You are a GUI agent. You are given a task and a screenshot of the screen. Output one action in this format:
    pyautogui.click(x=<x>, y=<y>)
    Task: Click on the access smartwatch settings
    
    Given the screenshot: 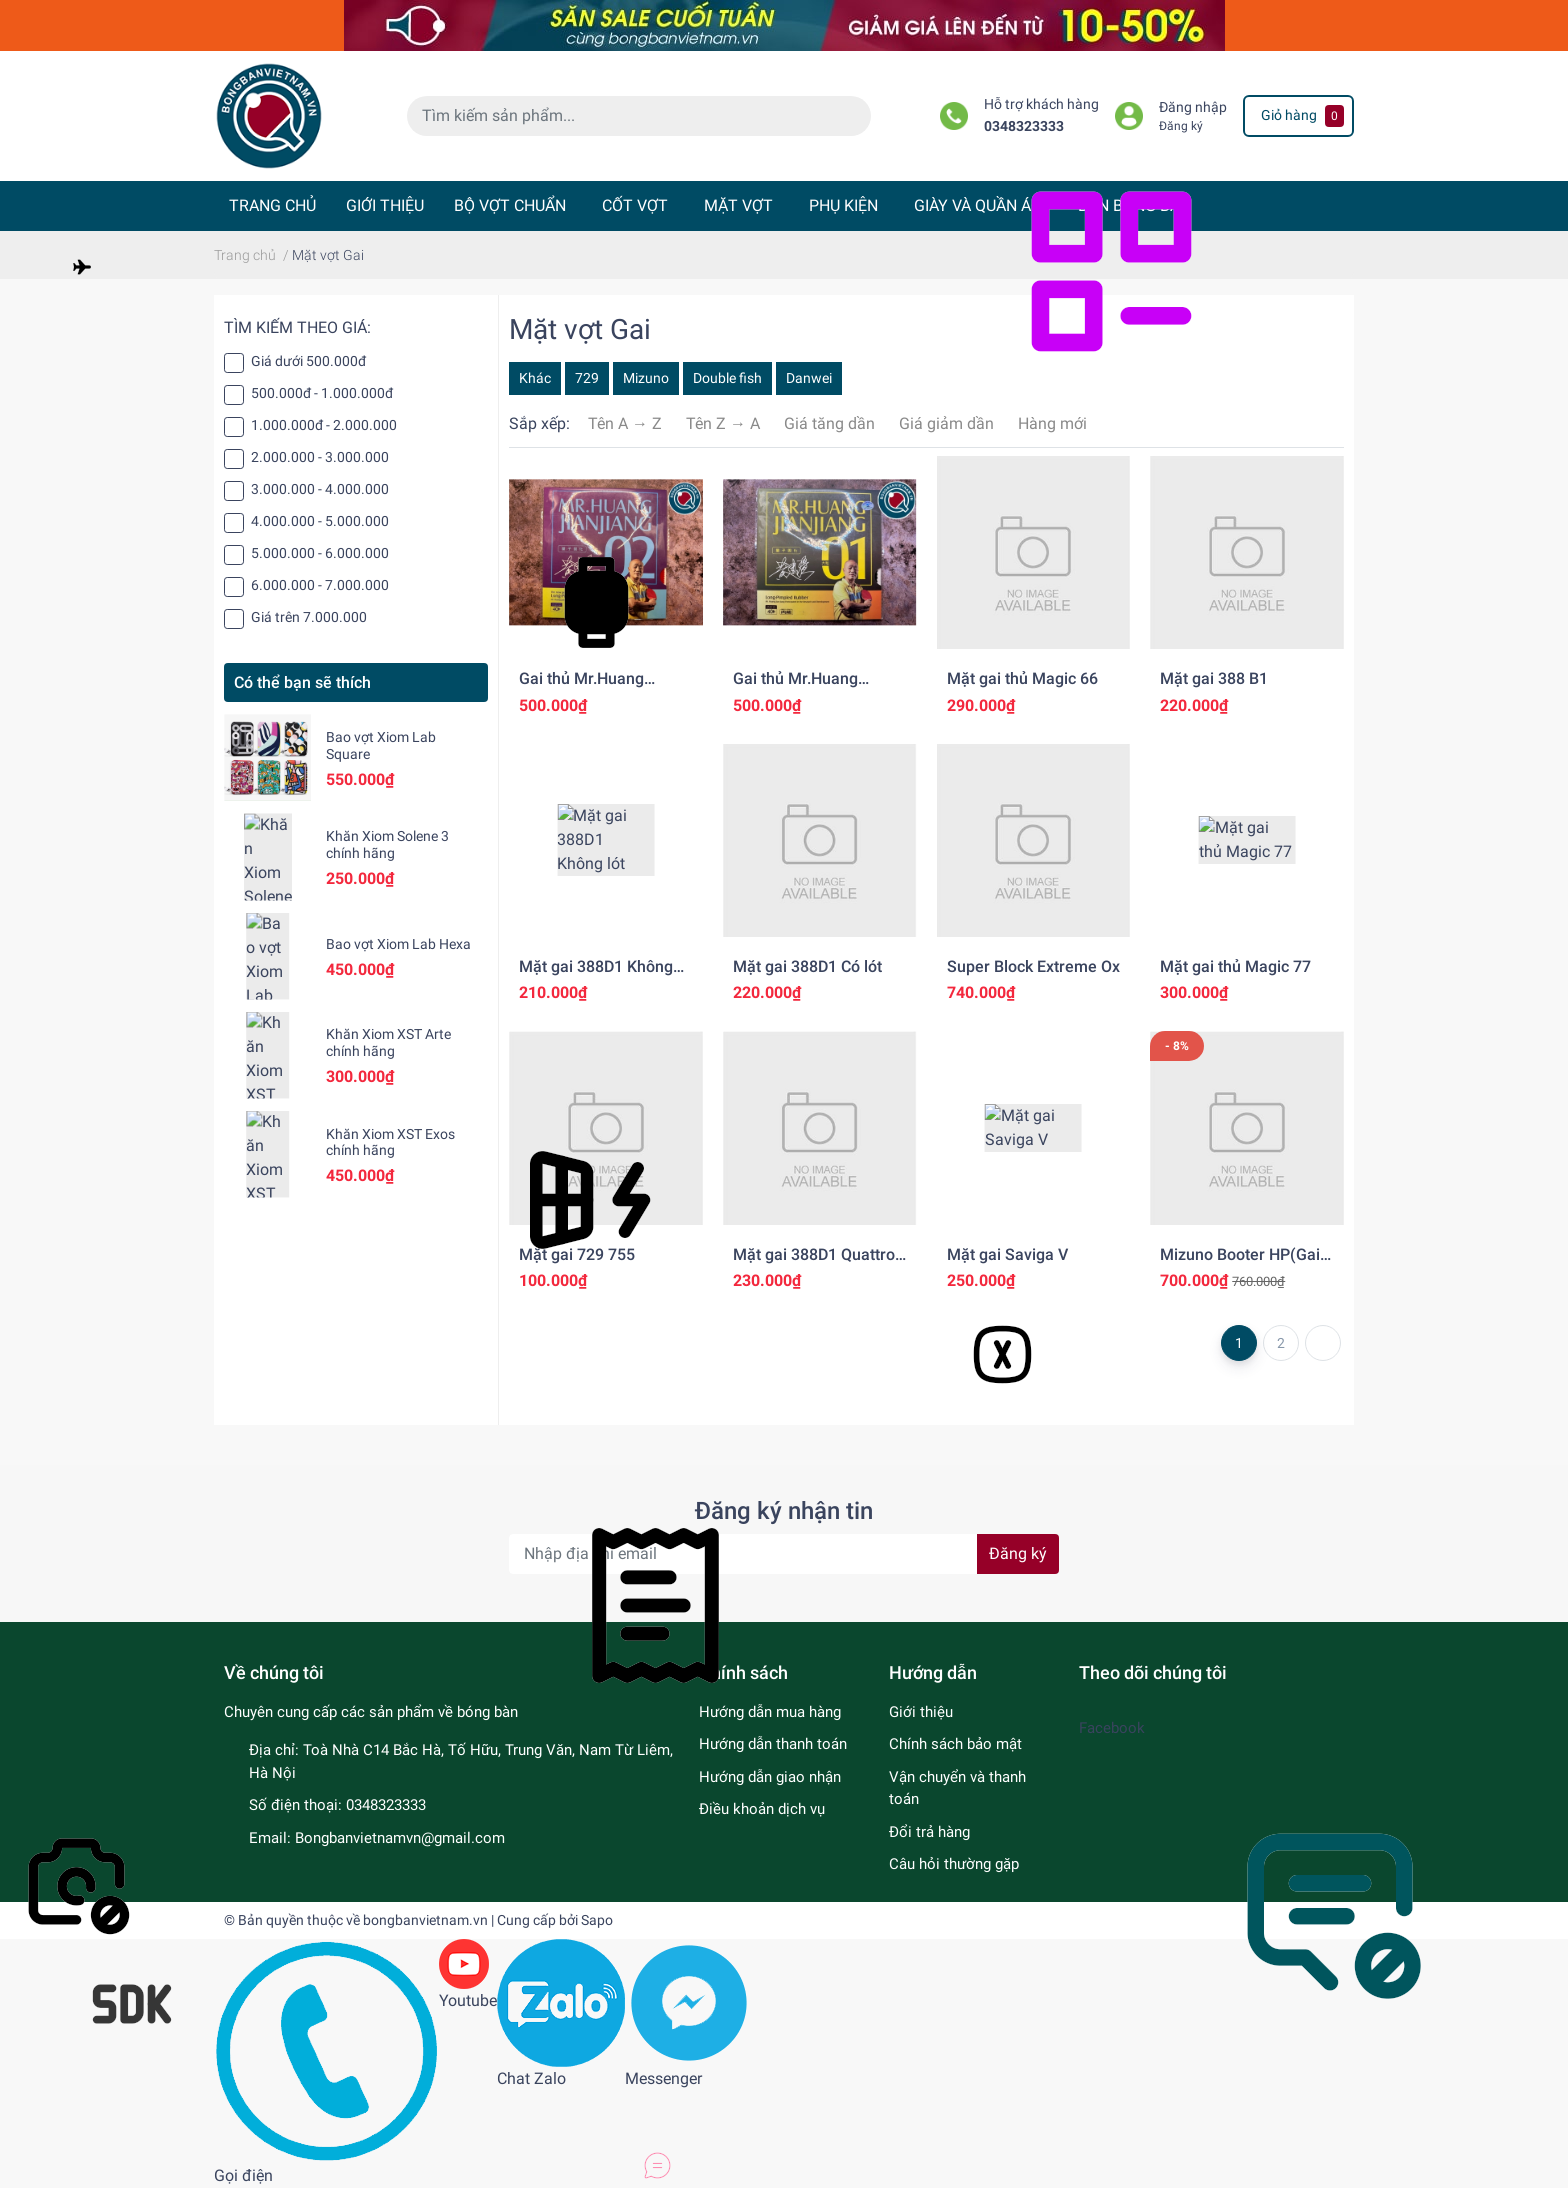 What is the action you would take?
    pyautogui.click(x=596, y=602)
    